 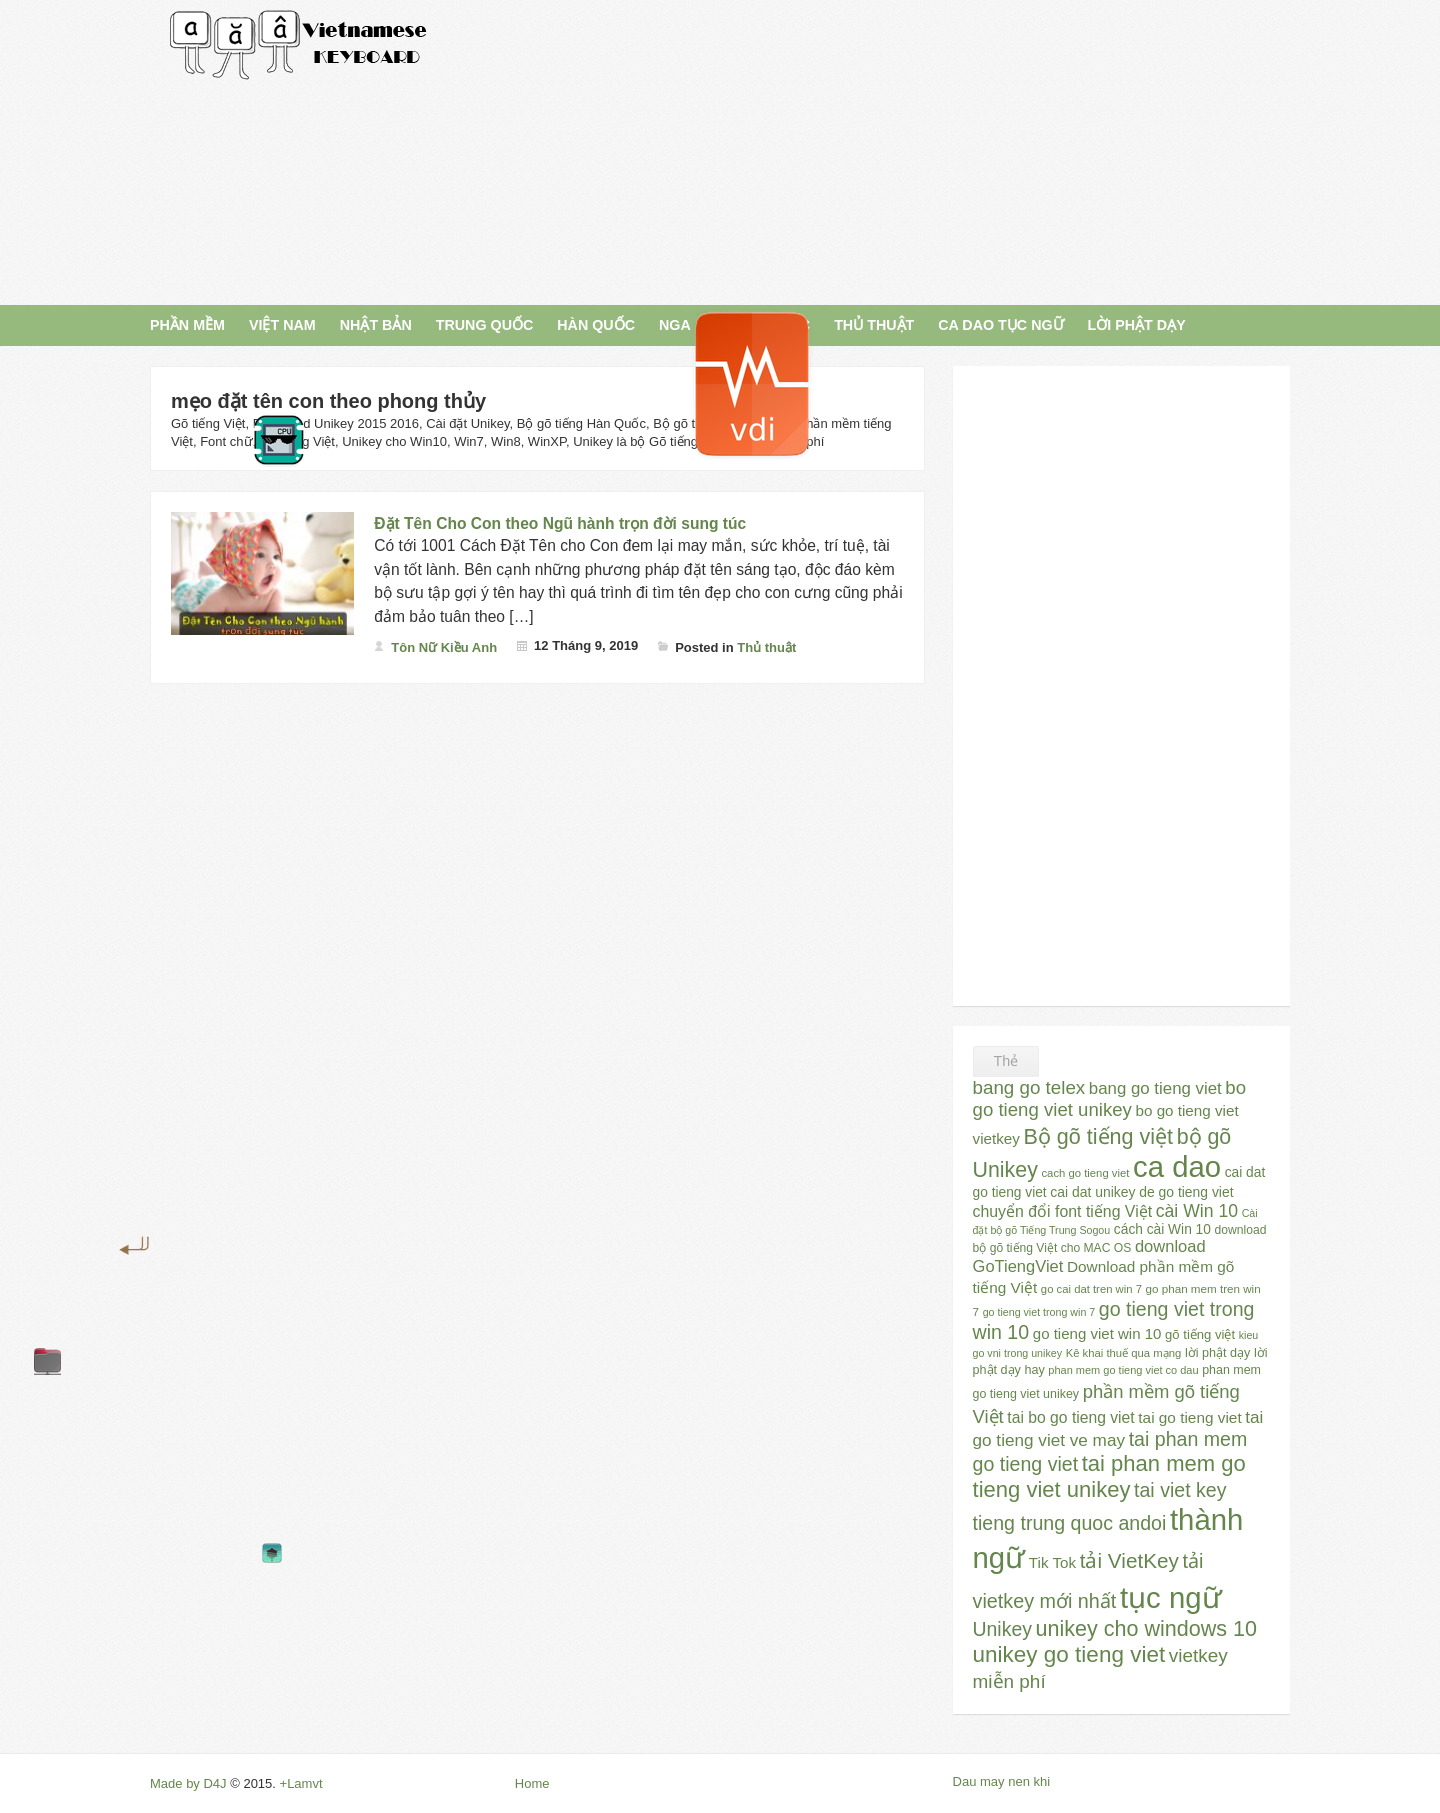 I want to click on reply to all recipients of an email, so click(x=133, y=1243).